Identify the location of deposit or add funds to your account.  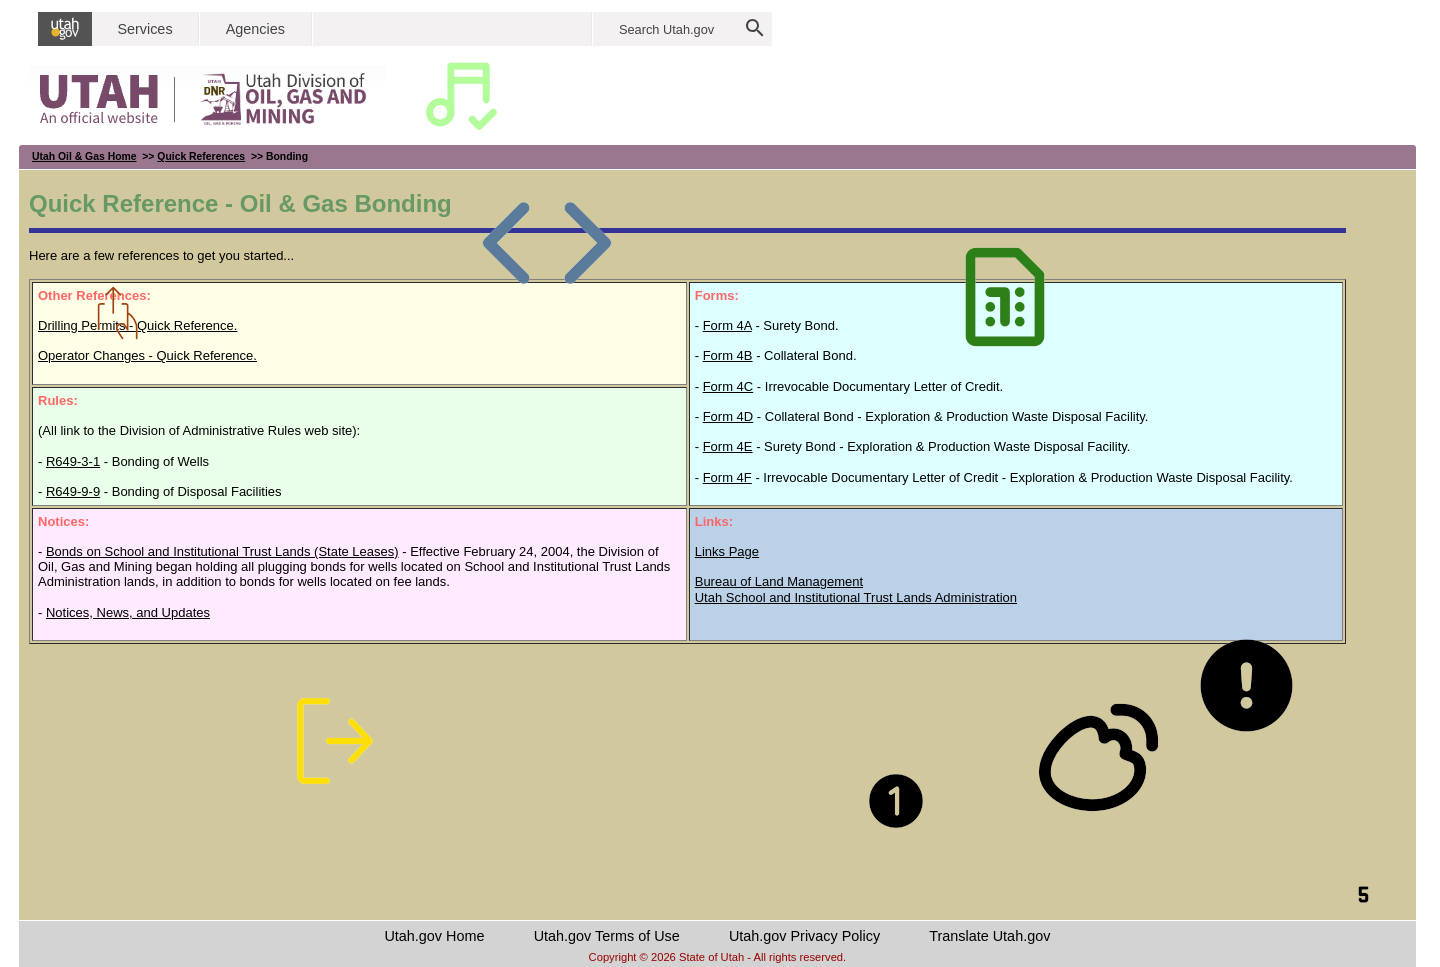
(115, 313).